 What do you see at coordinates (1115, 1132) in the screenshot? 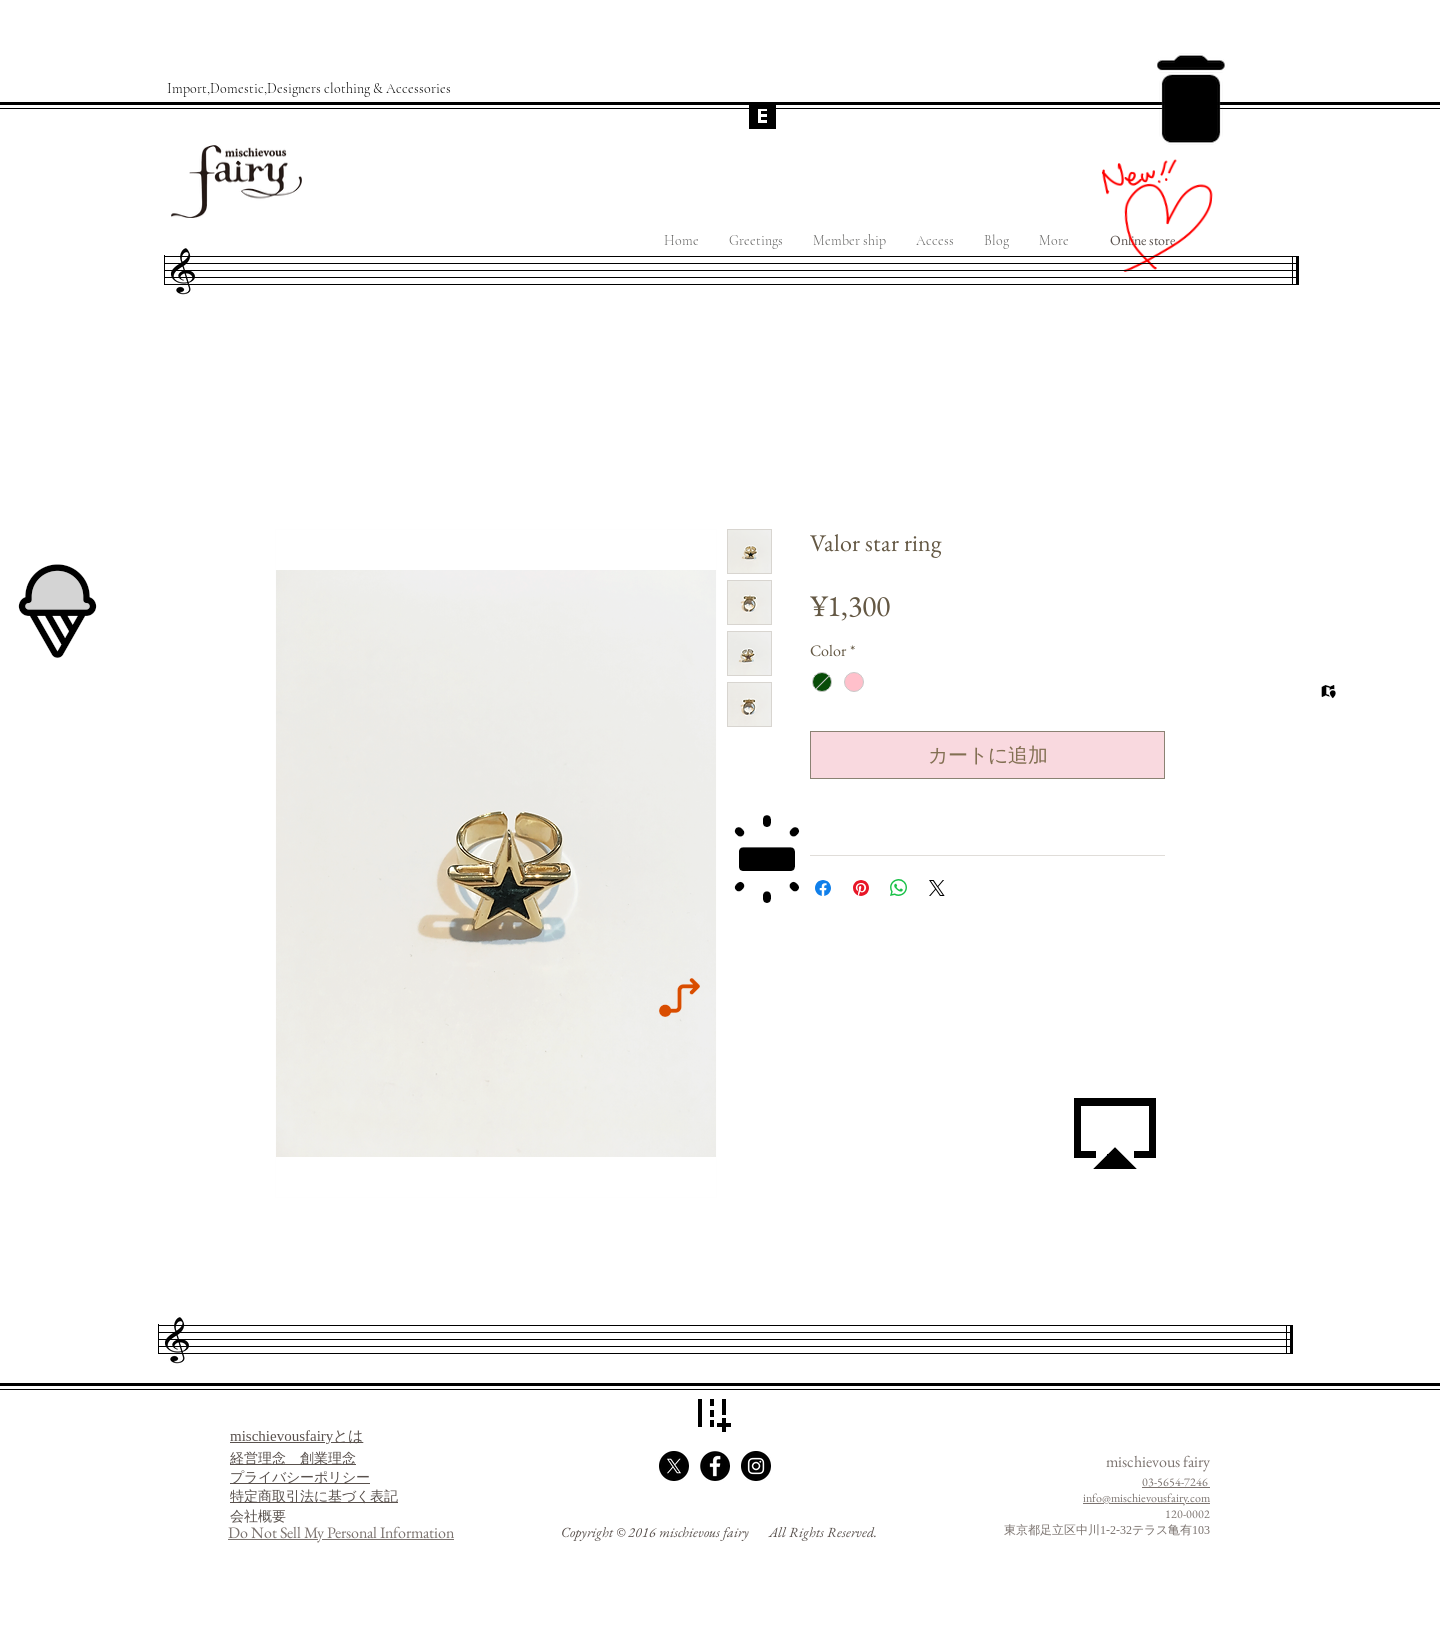
I see `stream content to an external display` at bounding box center [1115, 1132].